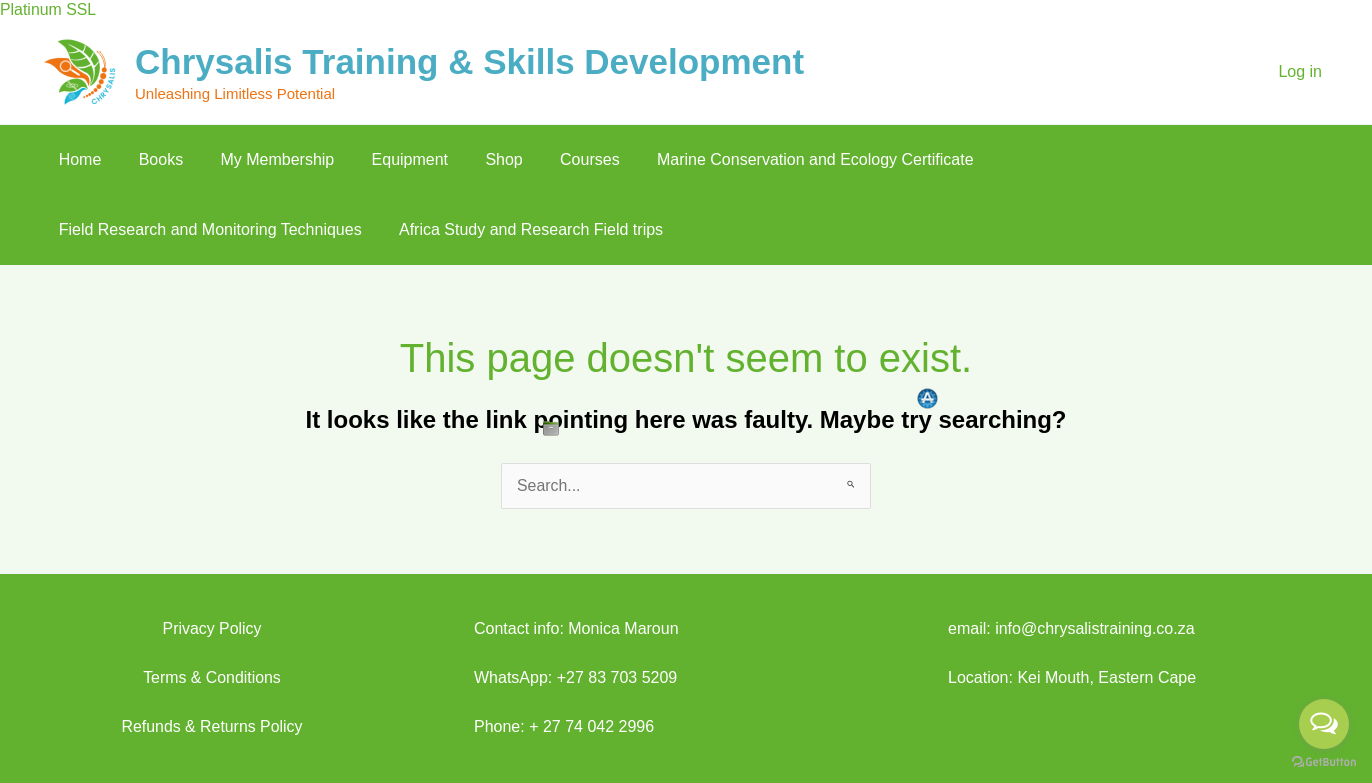 The image size is (1372, 783). Describe the element at coordinates (927, 398) in the screenshot. I see `open software properties or driver settings` at that location.